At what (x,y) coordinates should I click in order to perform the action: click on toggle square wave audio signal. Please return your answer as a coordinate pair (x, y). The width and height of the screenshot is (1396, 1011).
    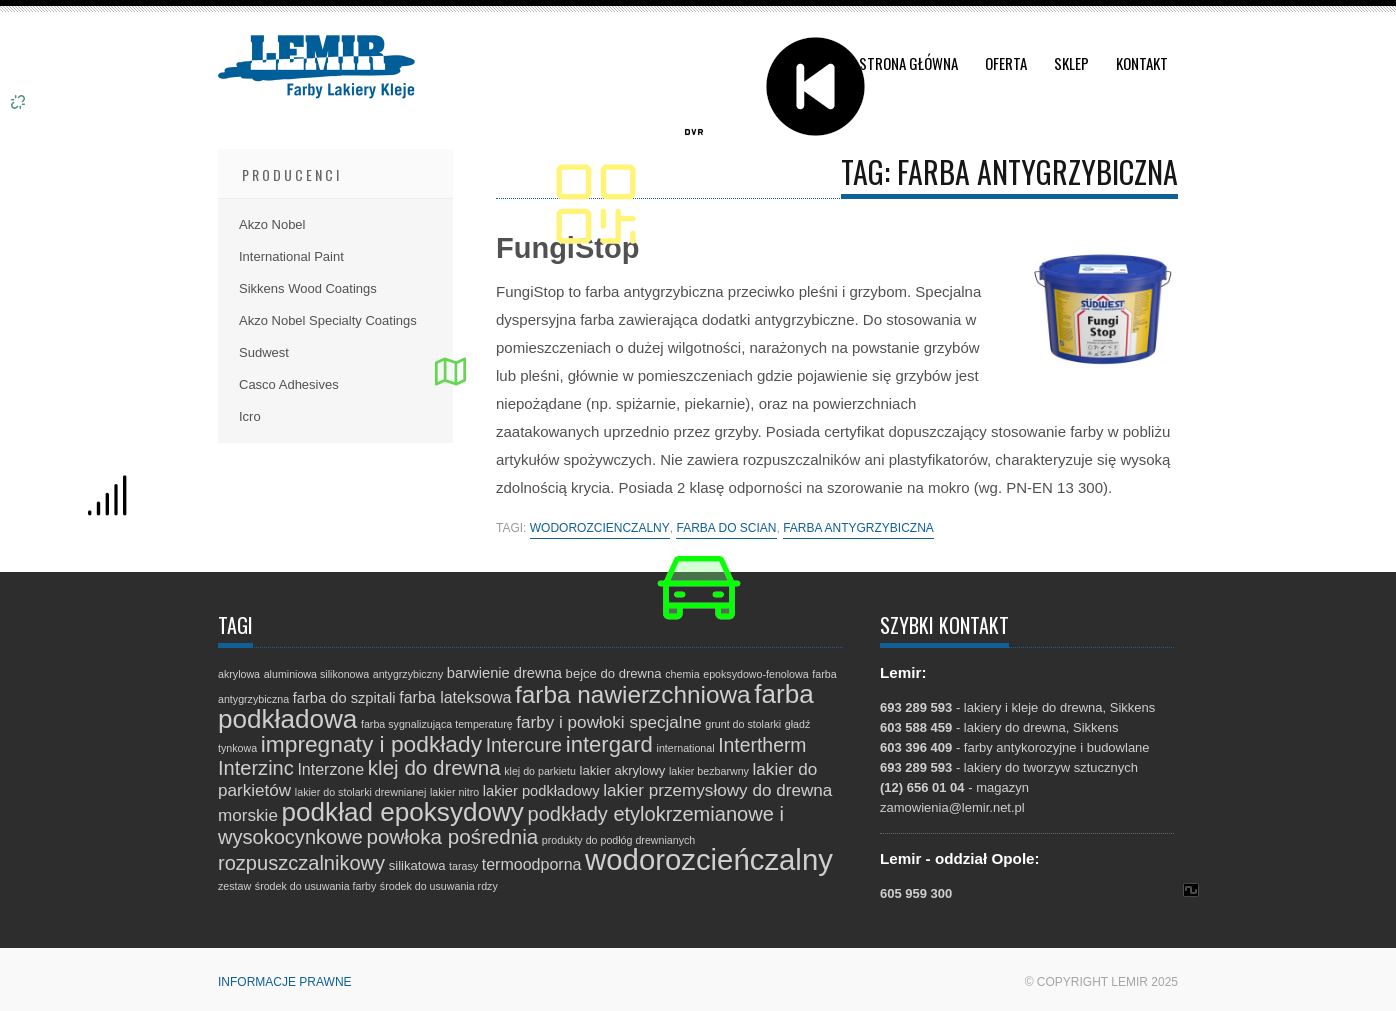
    Looking at the image, I should click on (1191, 890).